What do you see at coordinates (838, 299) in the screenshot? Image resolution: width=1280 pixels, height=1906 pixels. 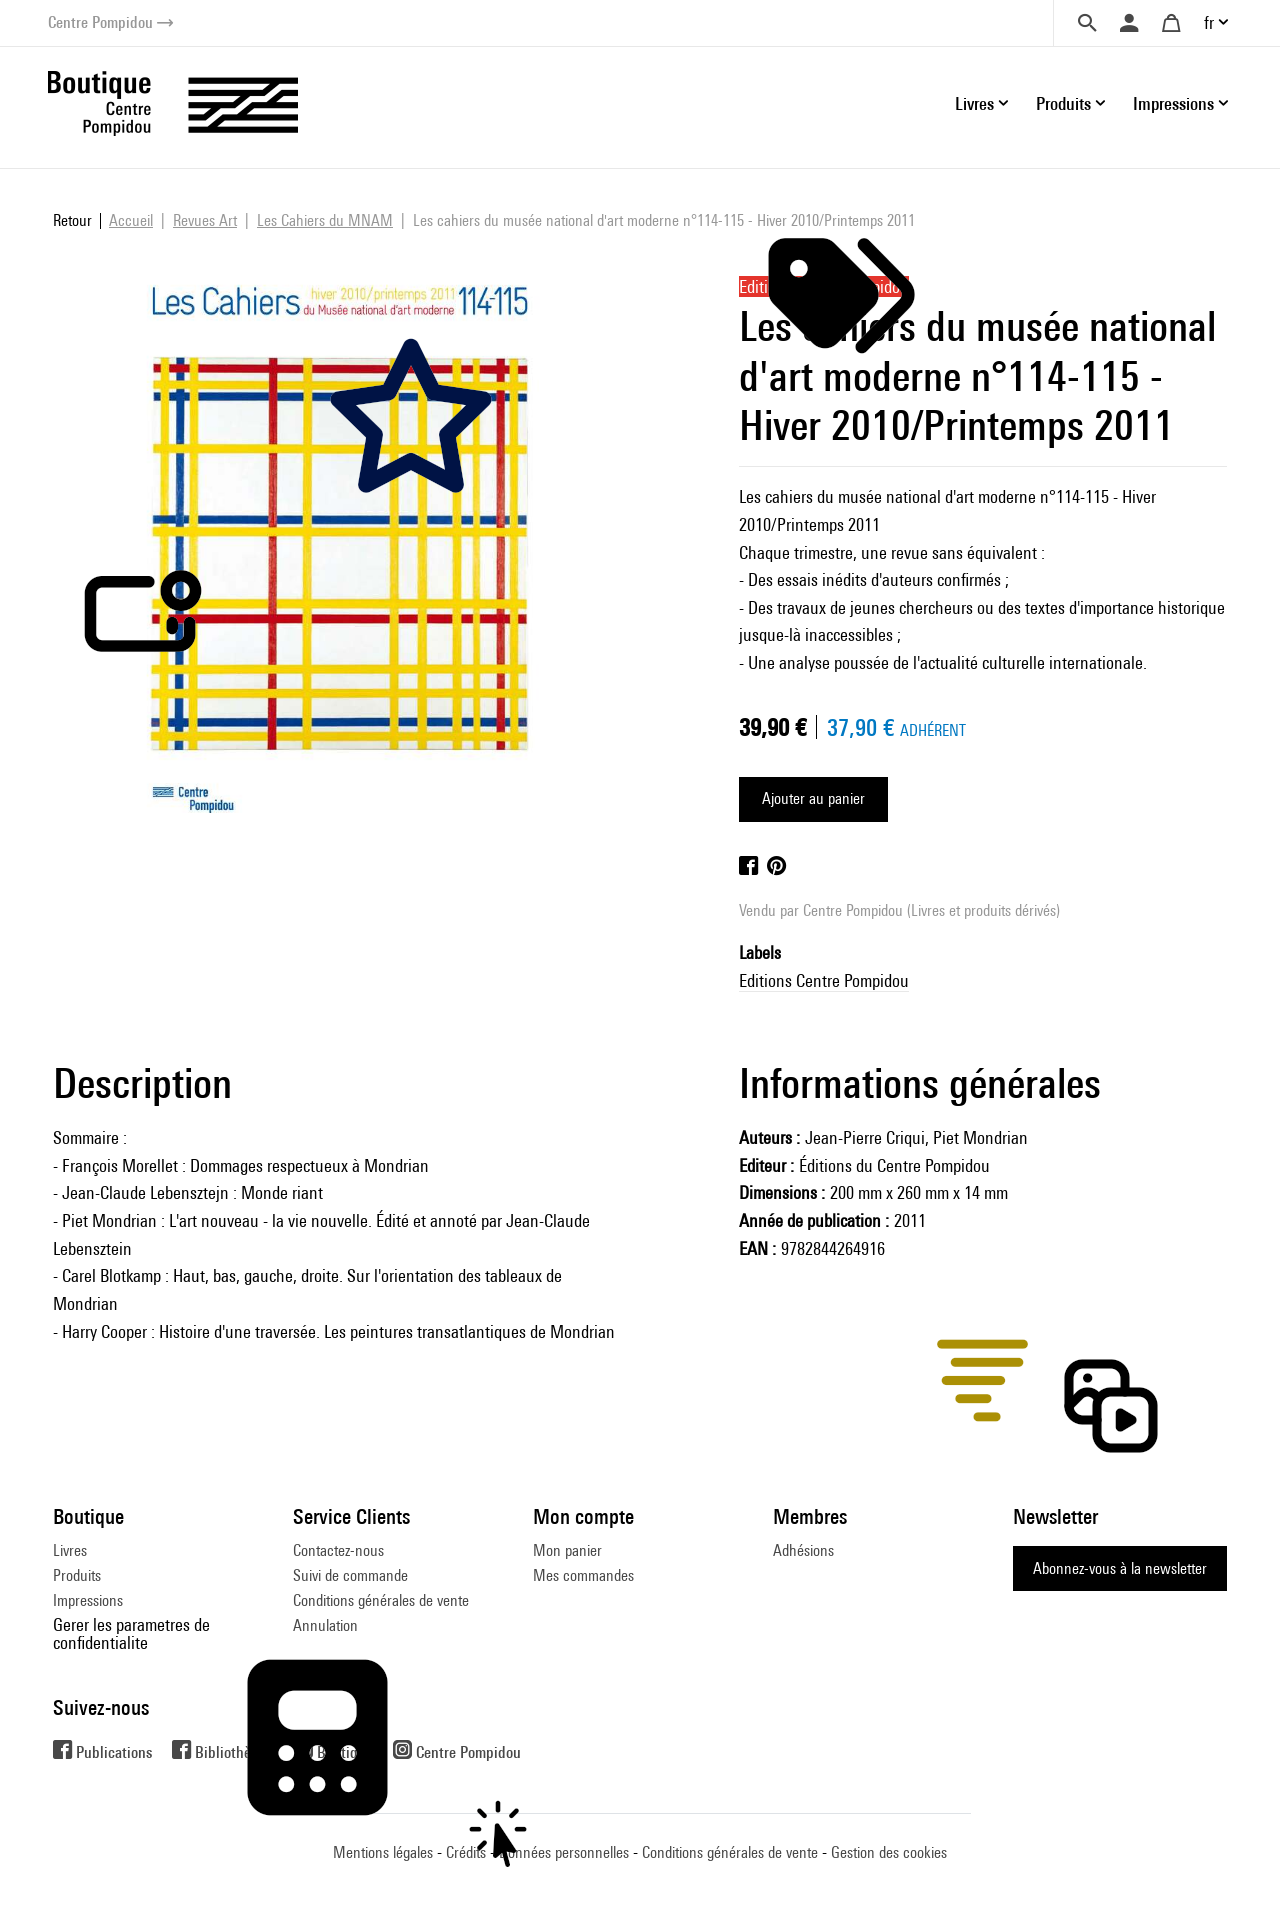 I see `view or manage tags` at bounding box center [838, 299].